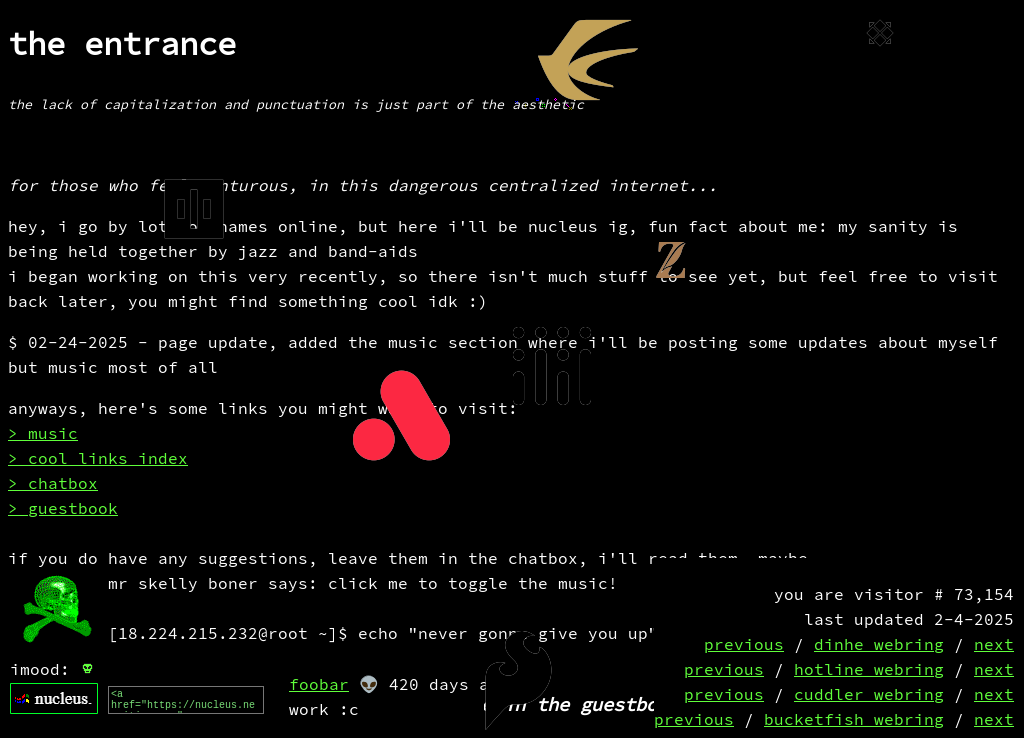 The image size is (1024, 738). Describe the element at coordinates (401, 415) in the screenshot. I see `analogue brand logo` at that location.